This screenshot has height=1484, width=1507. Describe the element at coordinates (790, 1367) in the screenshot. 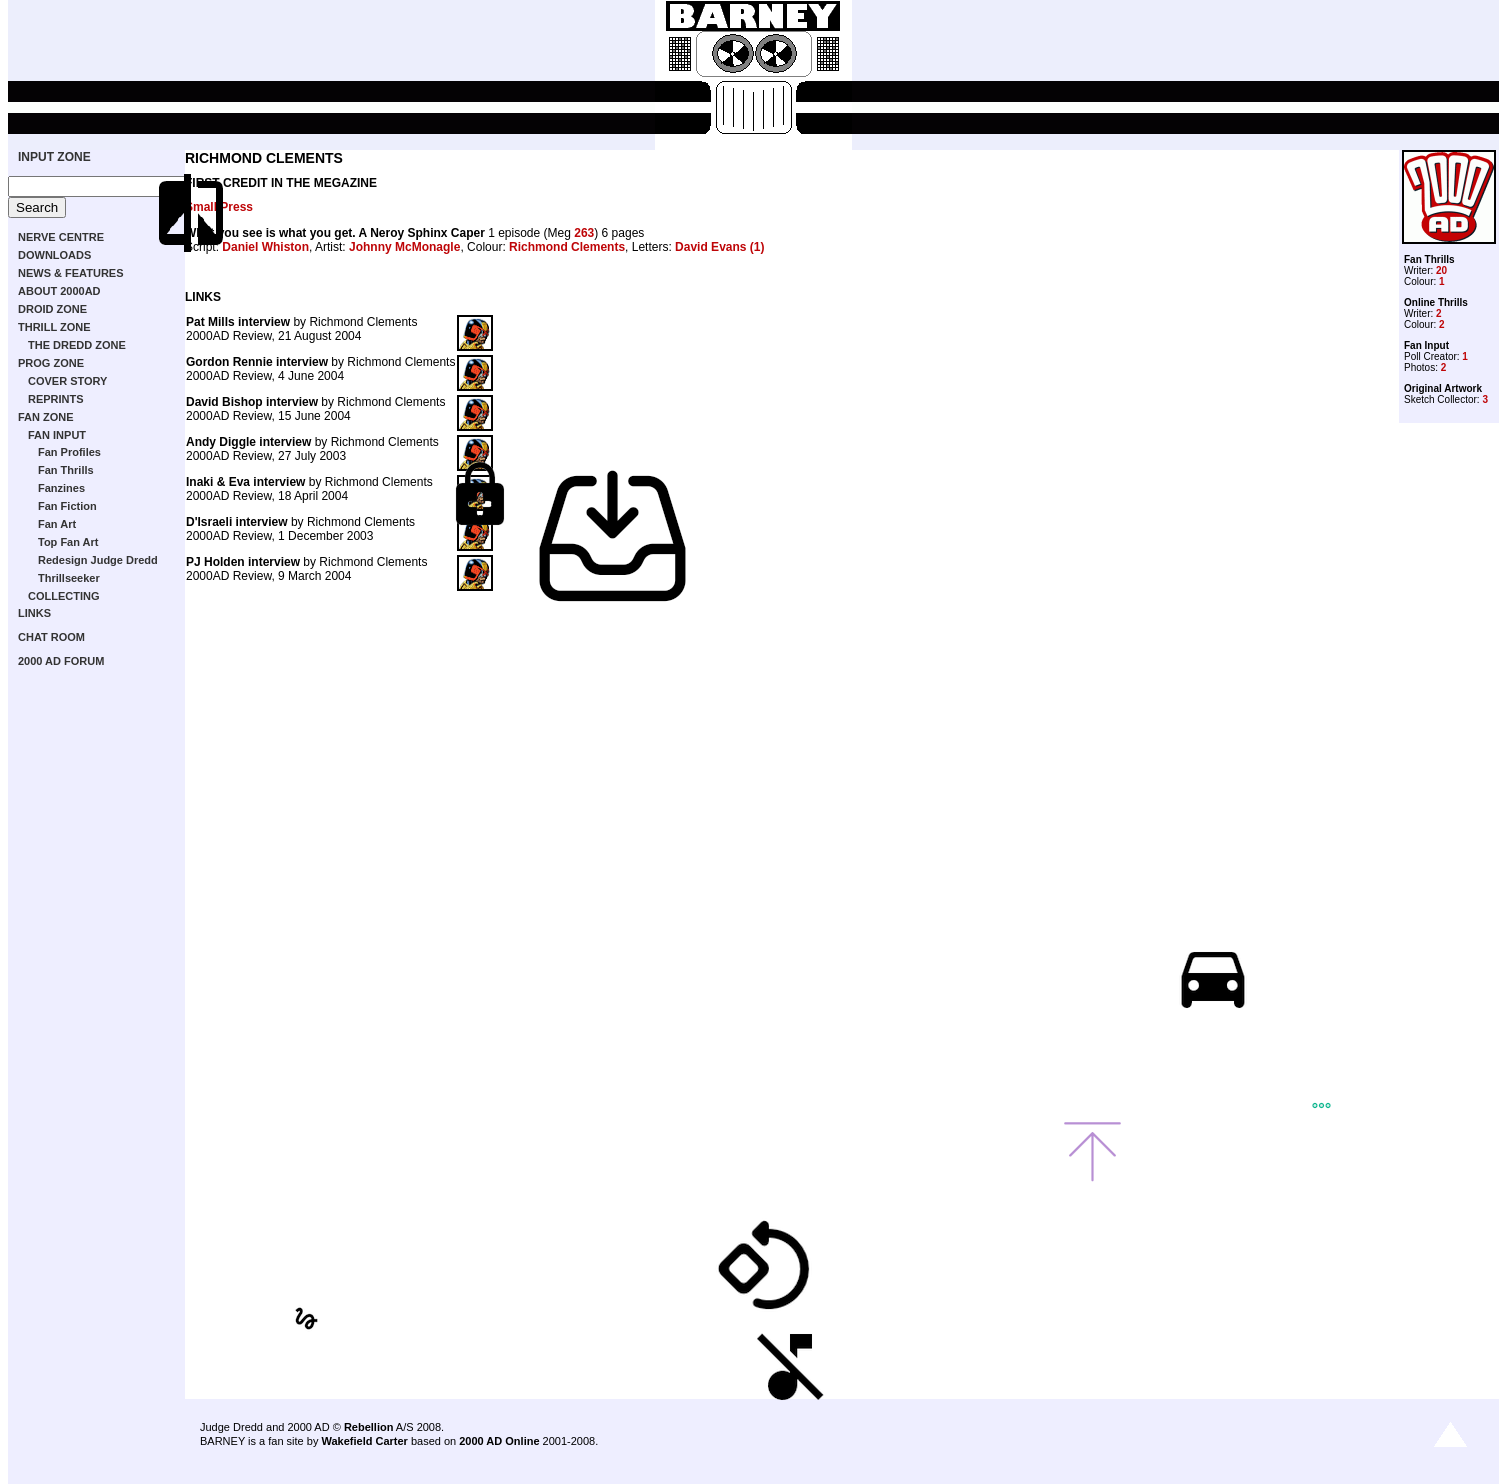

I see `mute or disable music playback` at that location.